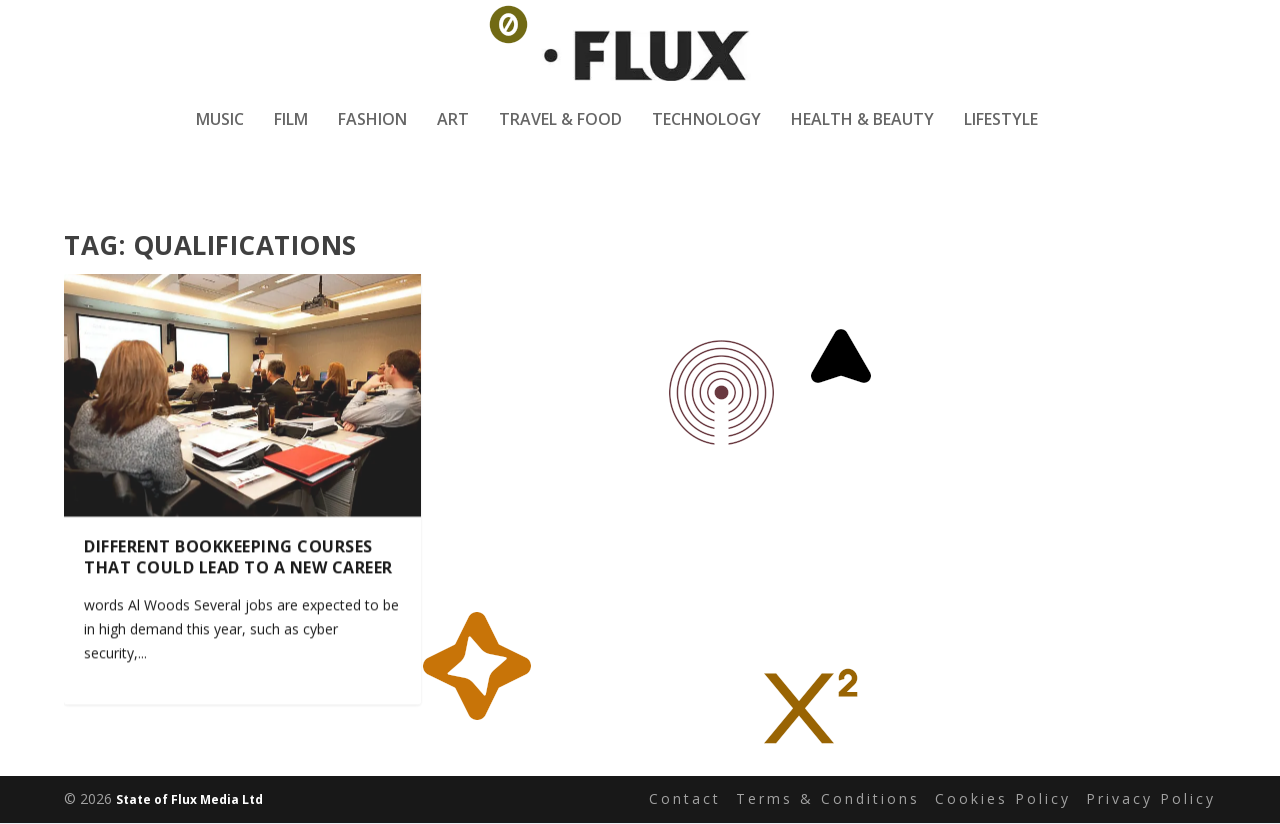 This screenshot has height=824, width=1280. Describe the element at coordinates (508, 24) in the screenshot. I see `indicates content is in the public domain (CC0 license)` at that location.